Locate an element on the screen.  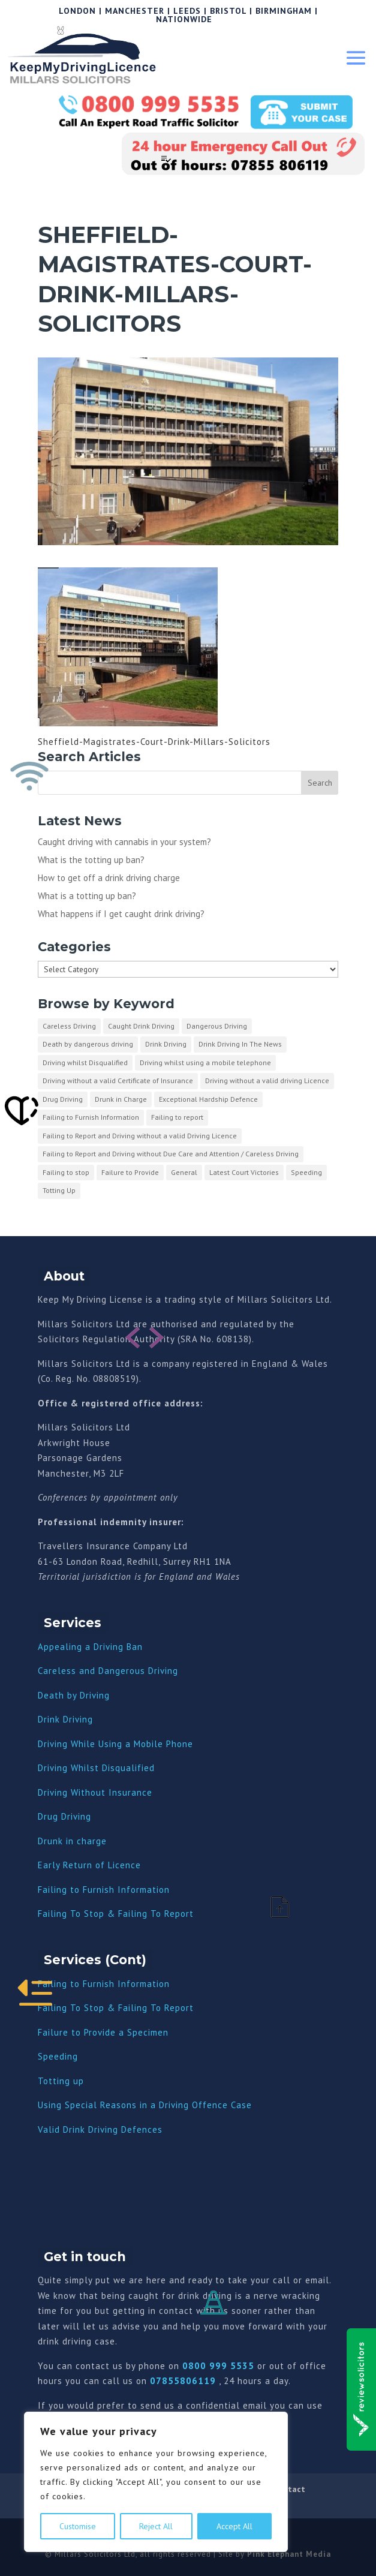
item successfully added to playlist is located at coordinates (166, 158).